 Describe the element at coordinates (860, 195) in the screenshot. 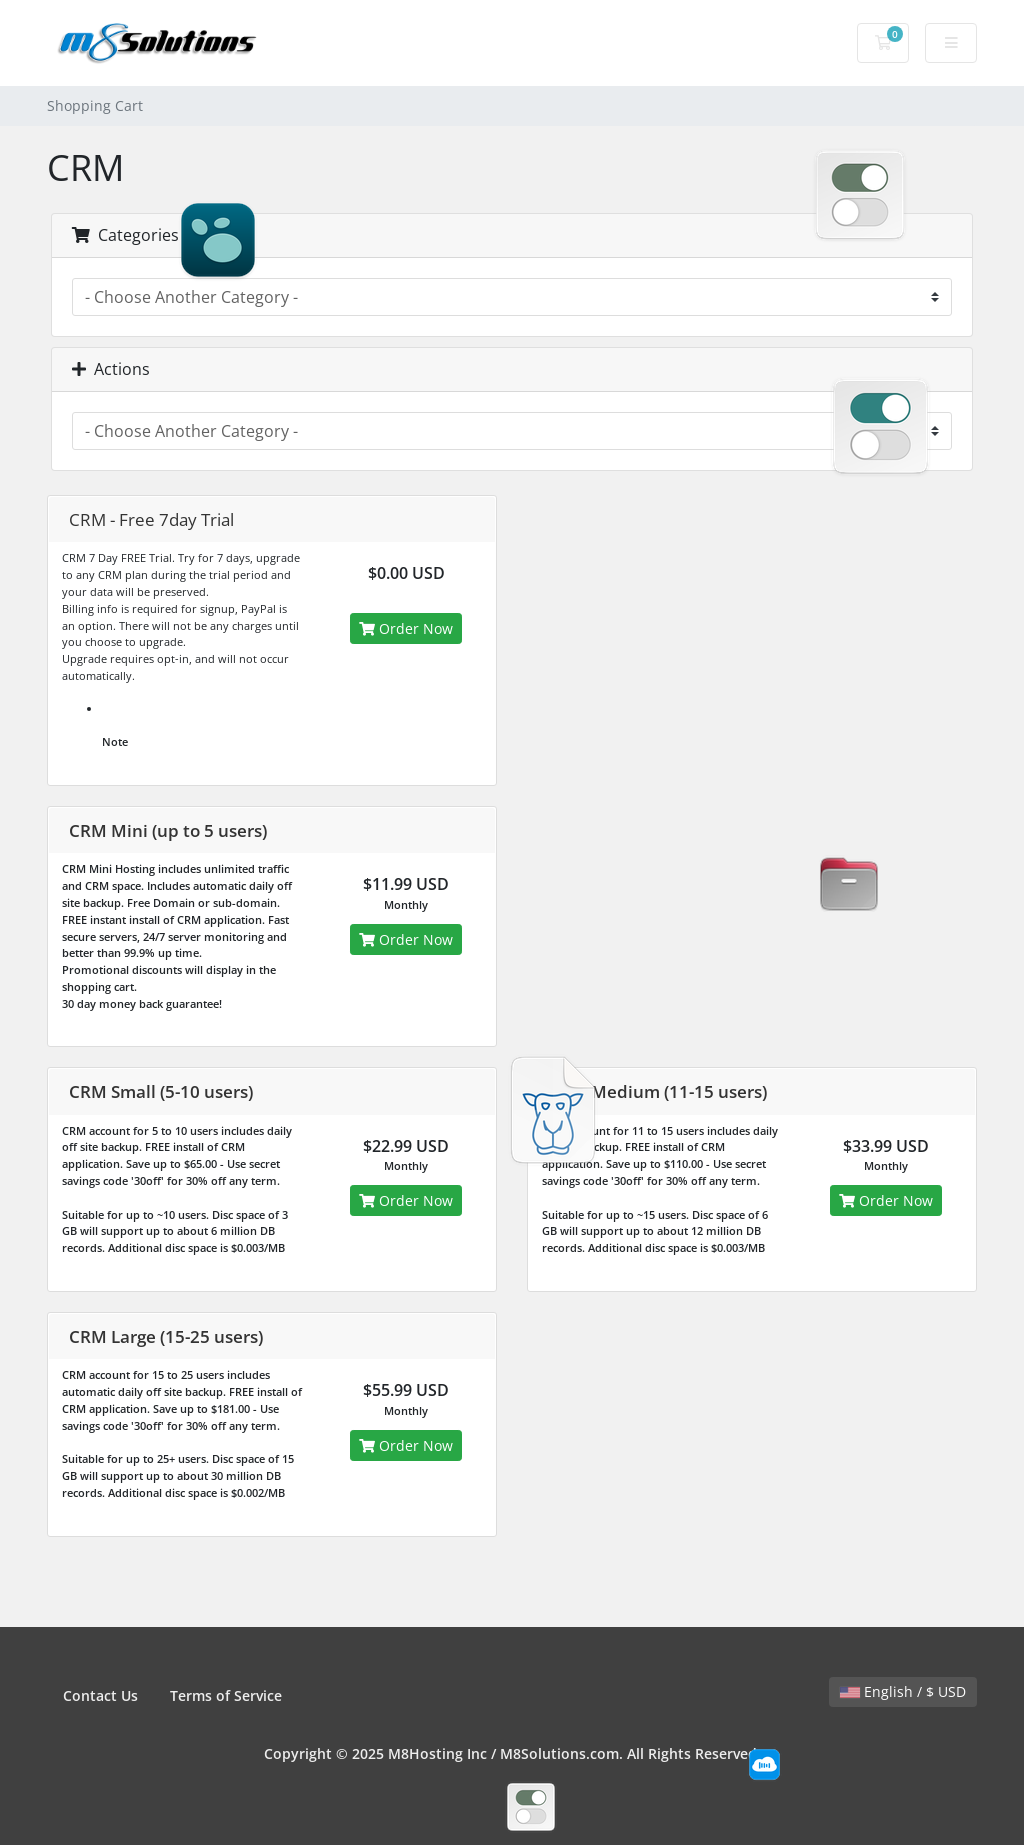

I see `open unity tweak tool settings` at that location.